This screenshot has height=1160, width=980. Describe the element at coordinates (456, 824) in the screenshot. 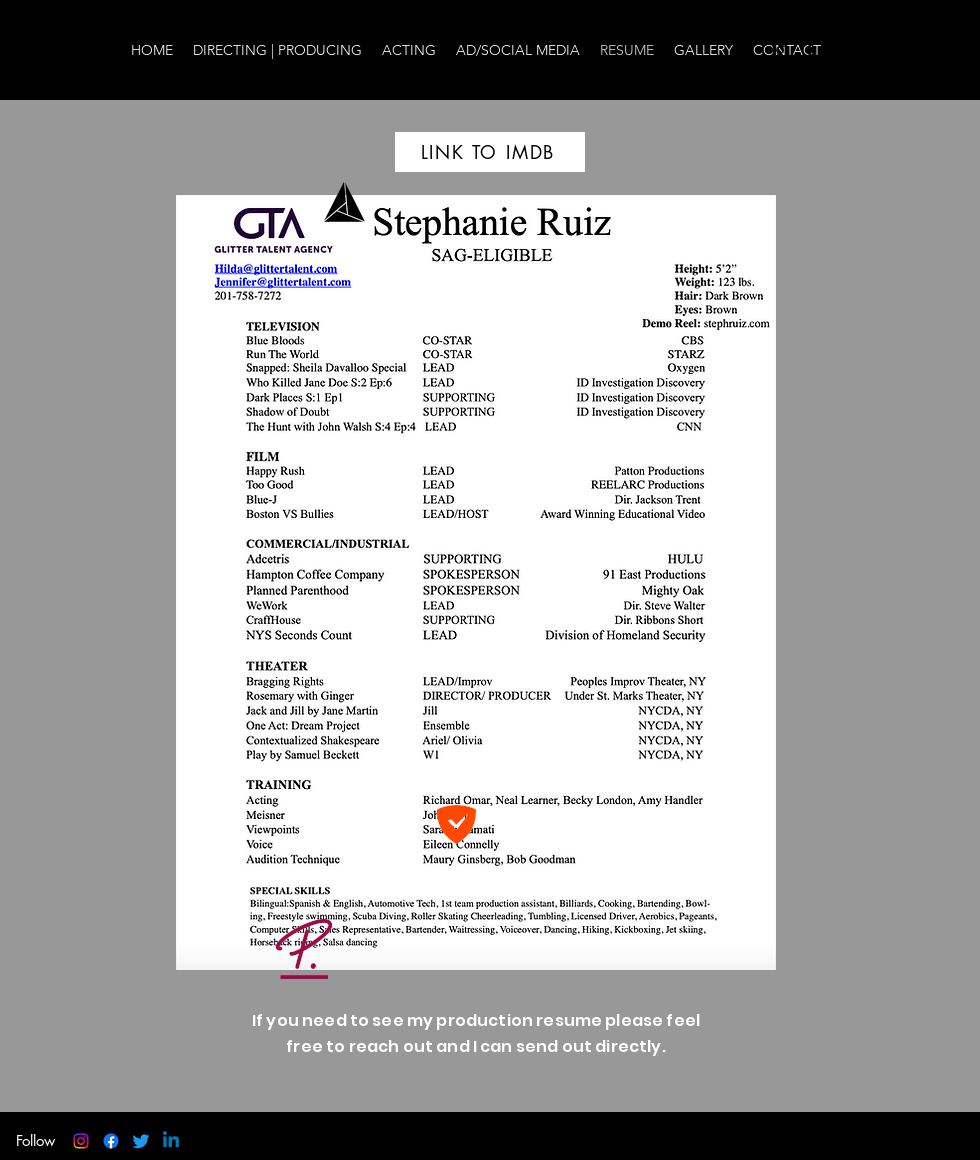

I see `open AdGuard ad-blocking settings` at that location.